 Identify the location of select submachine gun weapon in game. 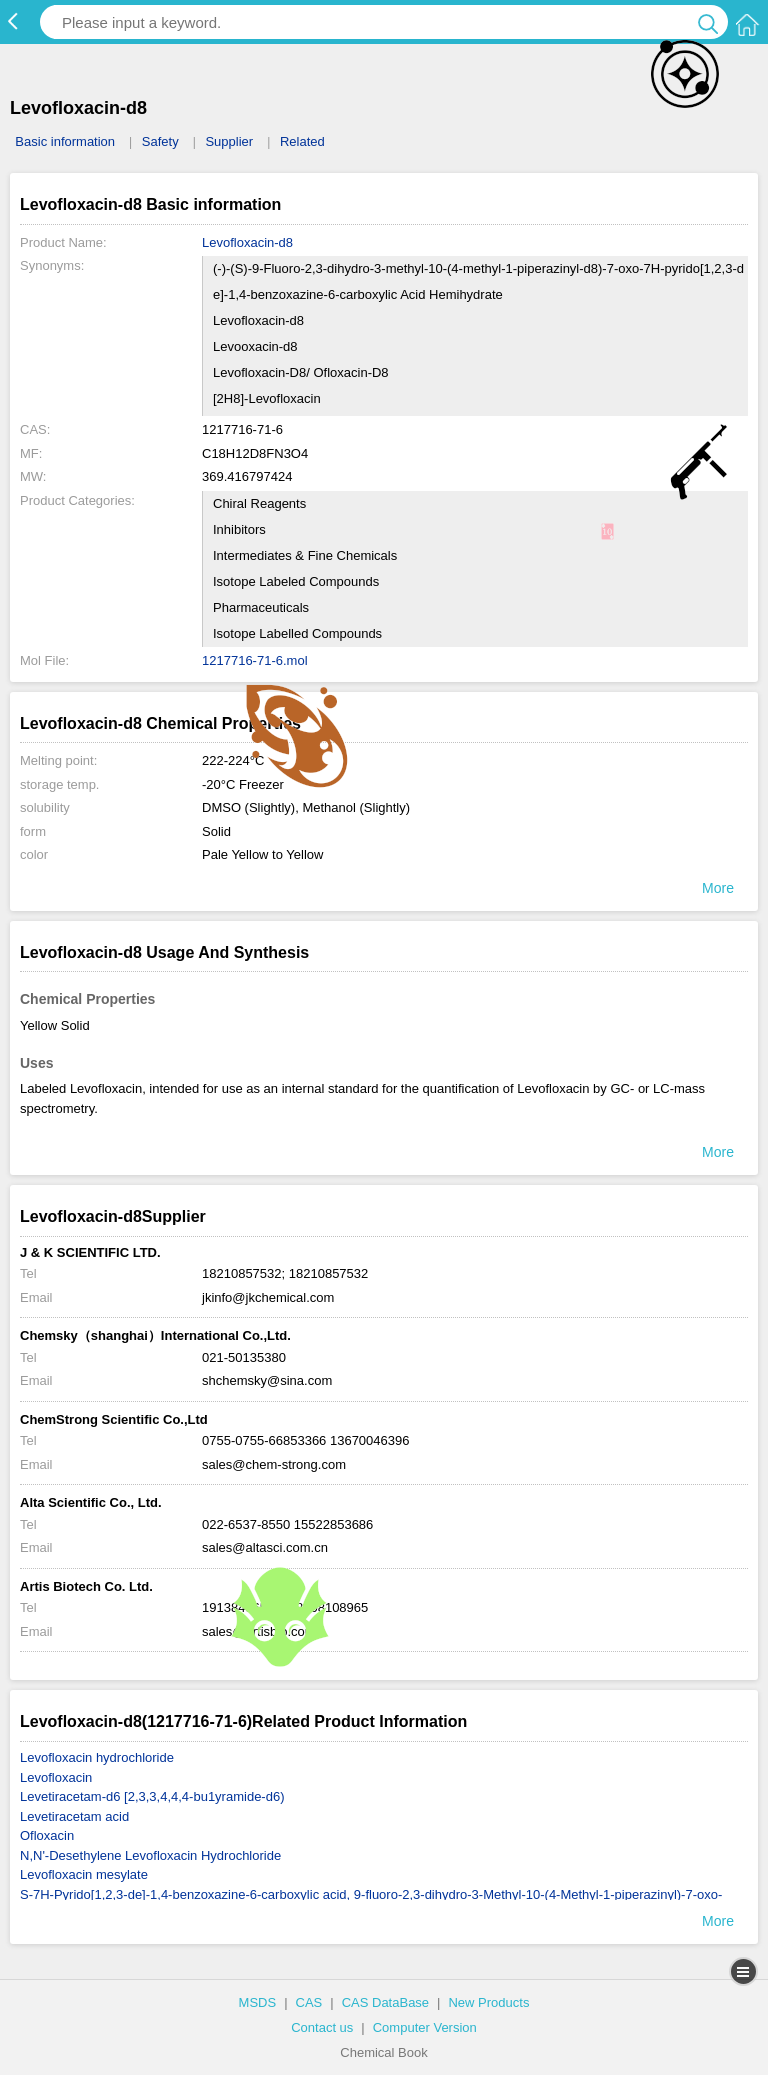
(699, 462).